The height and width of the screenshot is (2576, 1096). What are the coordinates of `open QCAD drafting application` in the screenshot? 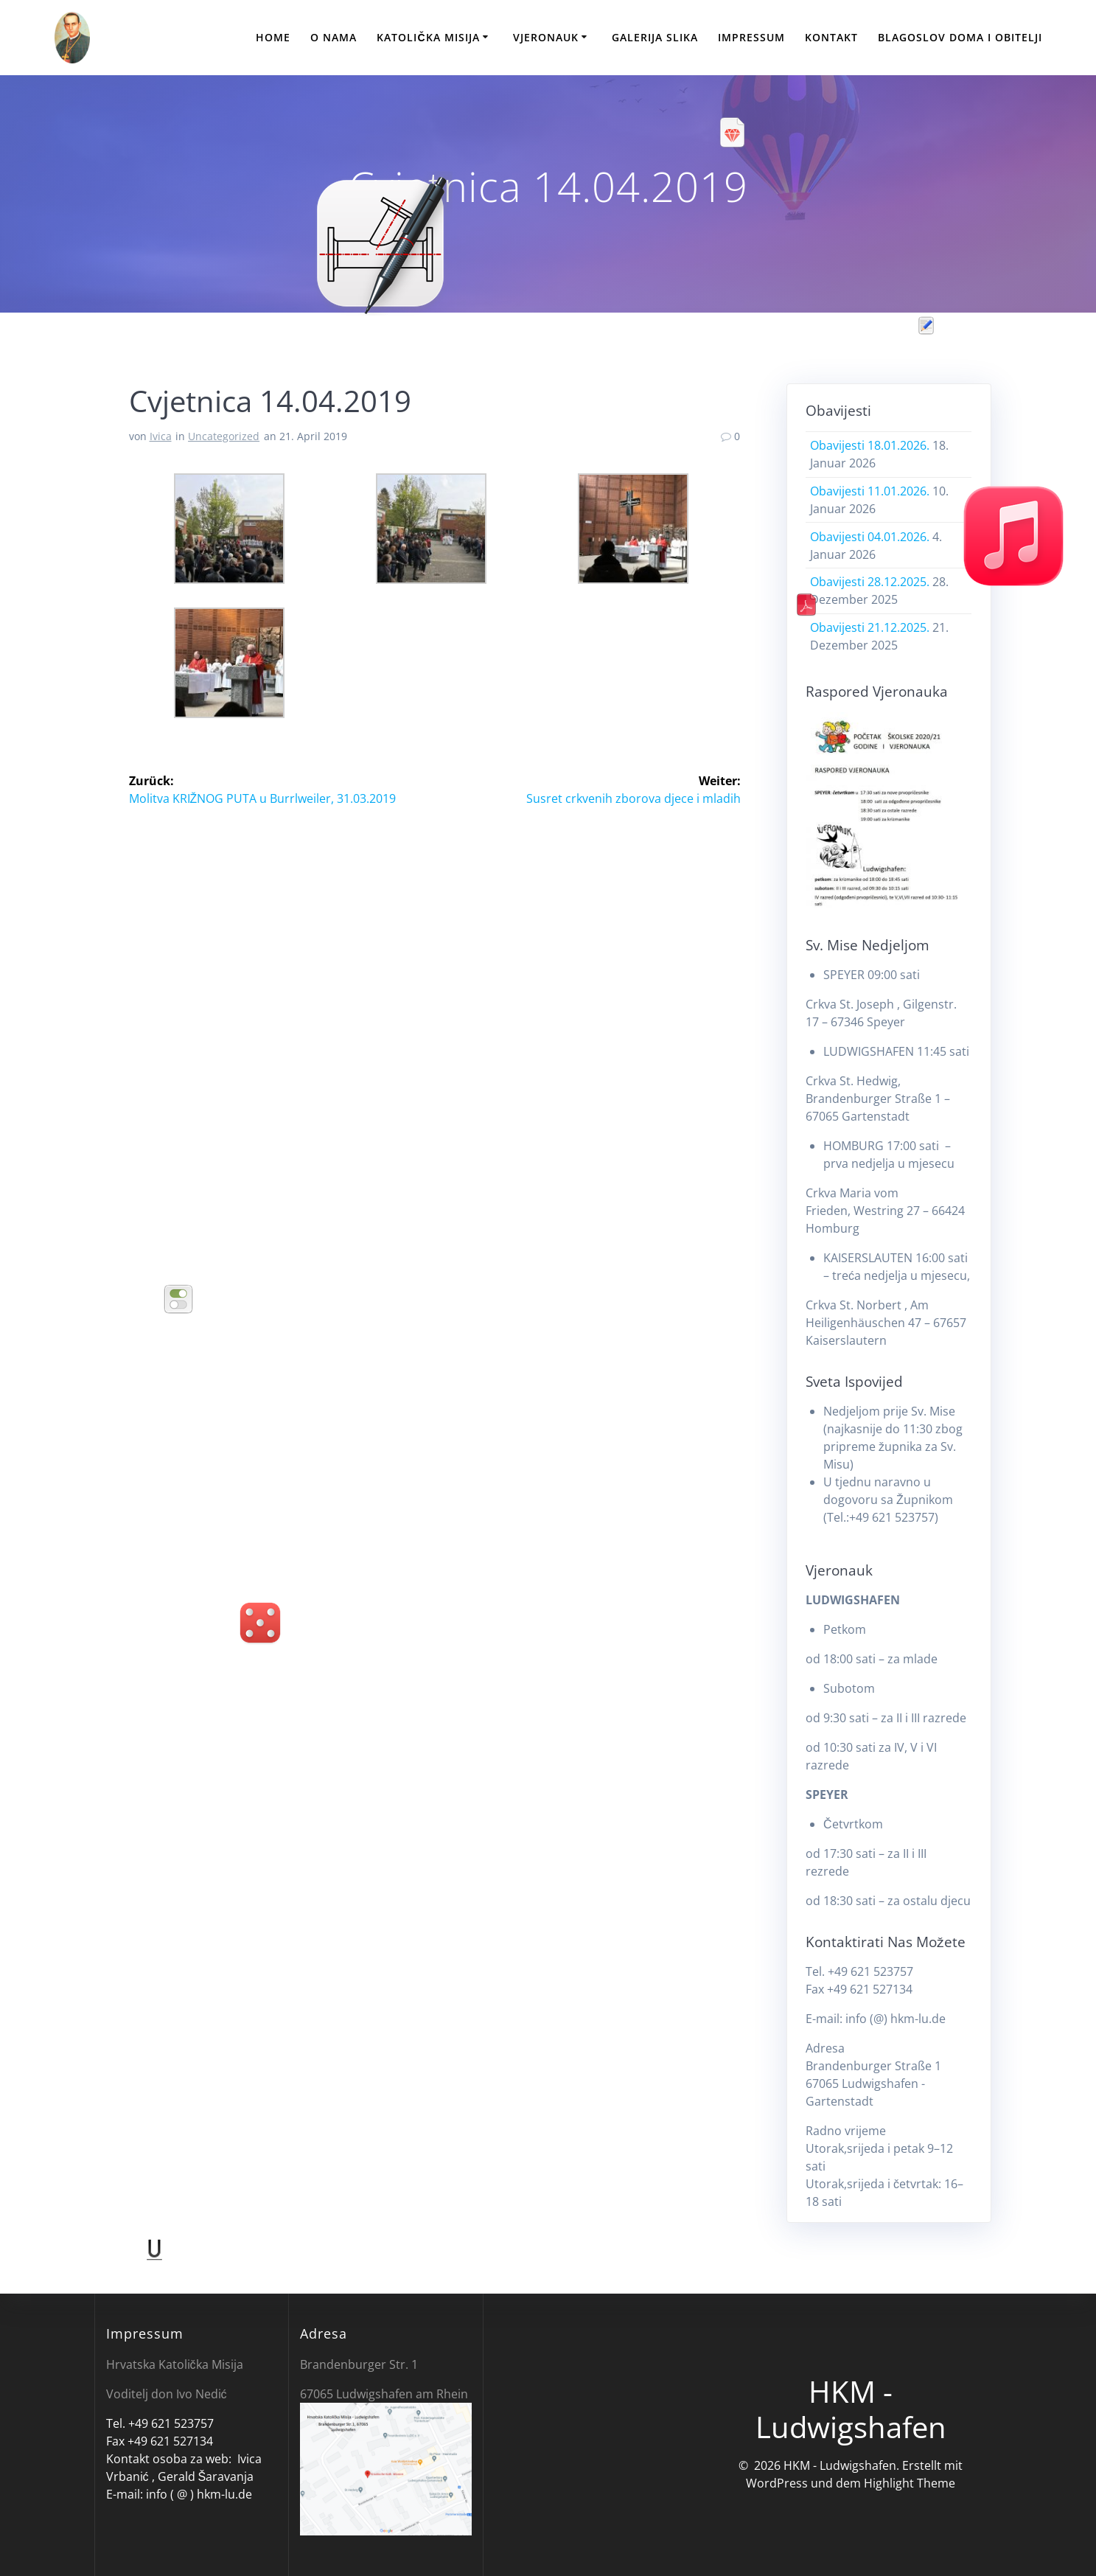 It's located at (380, 243).